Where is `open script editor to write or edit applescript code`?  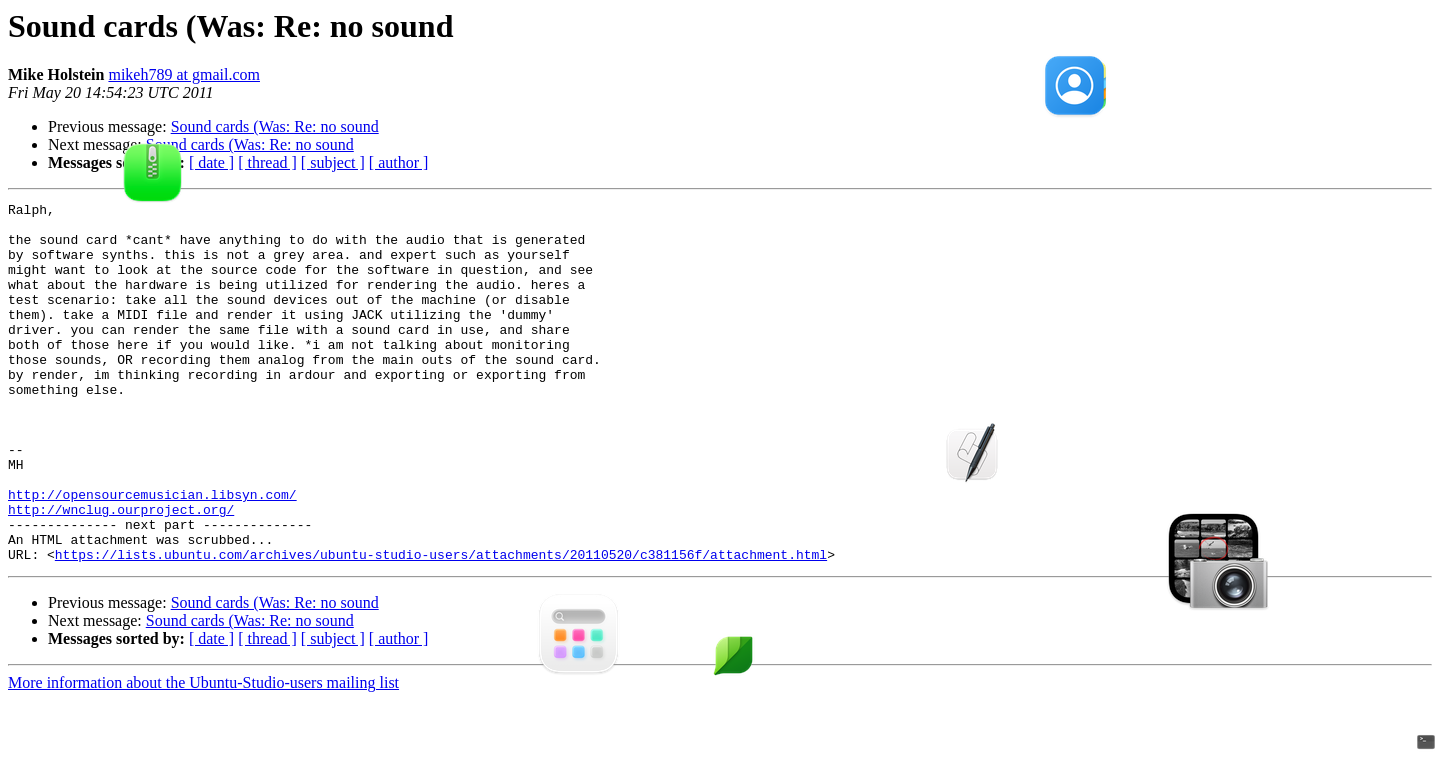
open script editor to write or edit applescript code is located at coordinates (972, 454).